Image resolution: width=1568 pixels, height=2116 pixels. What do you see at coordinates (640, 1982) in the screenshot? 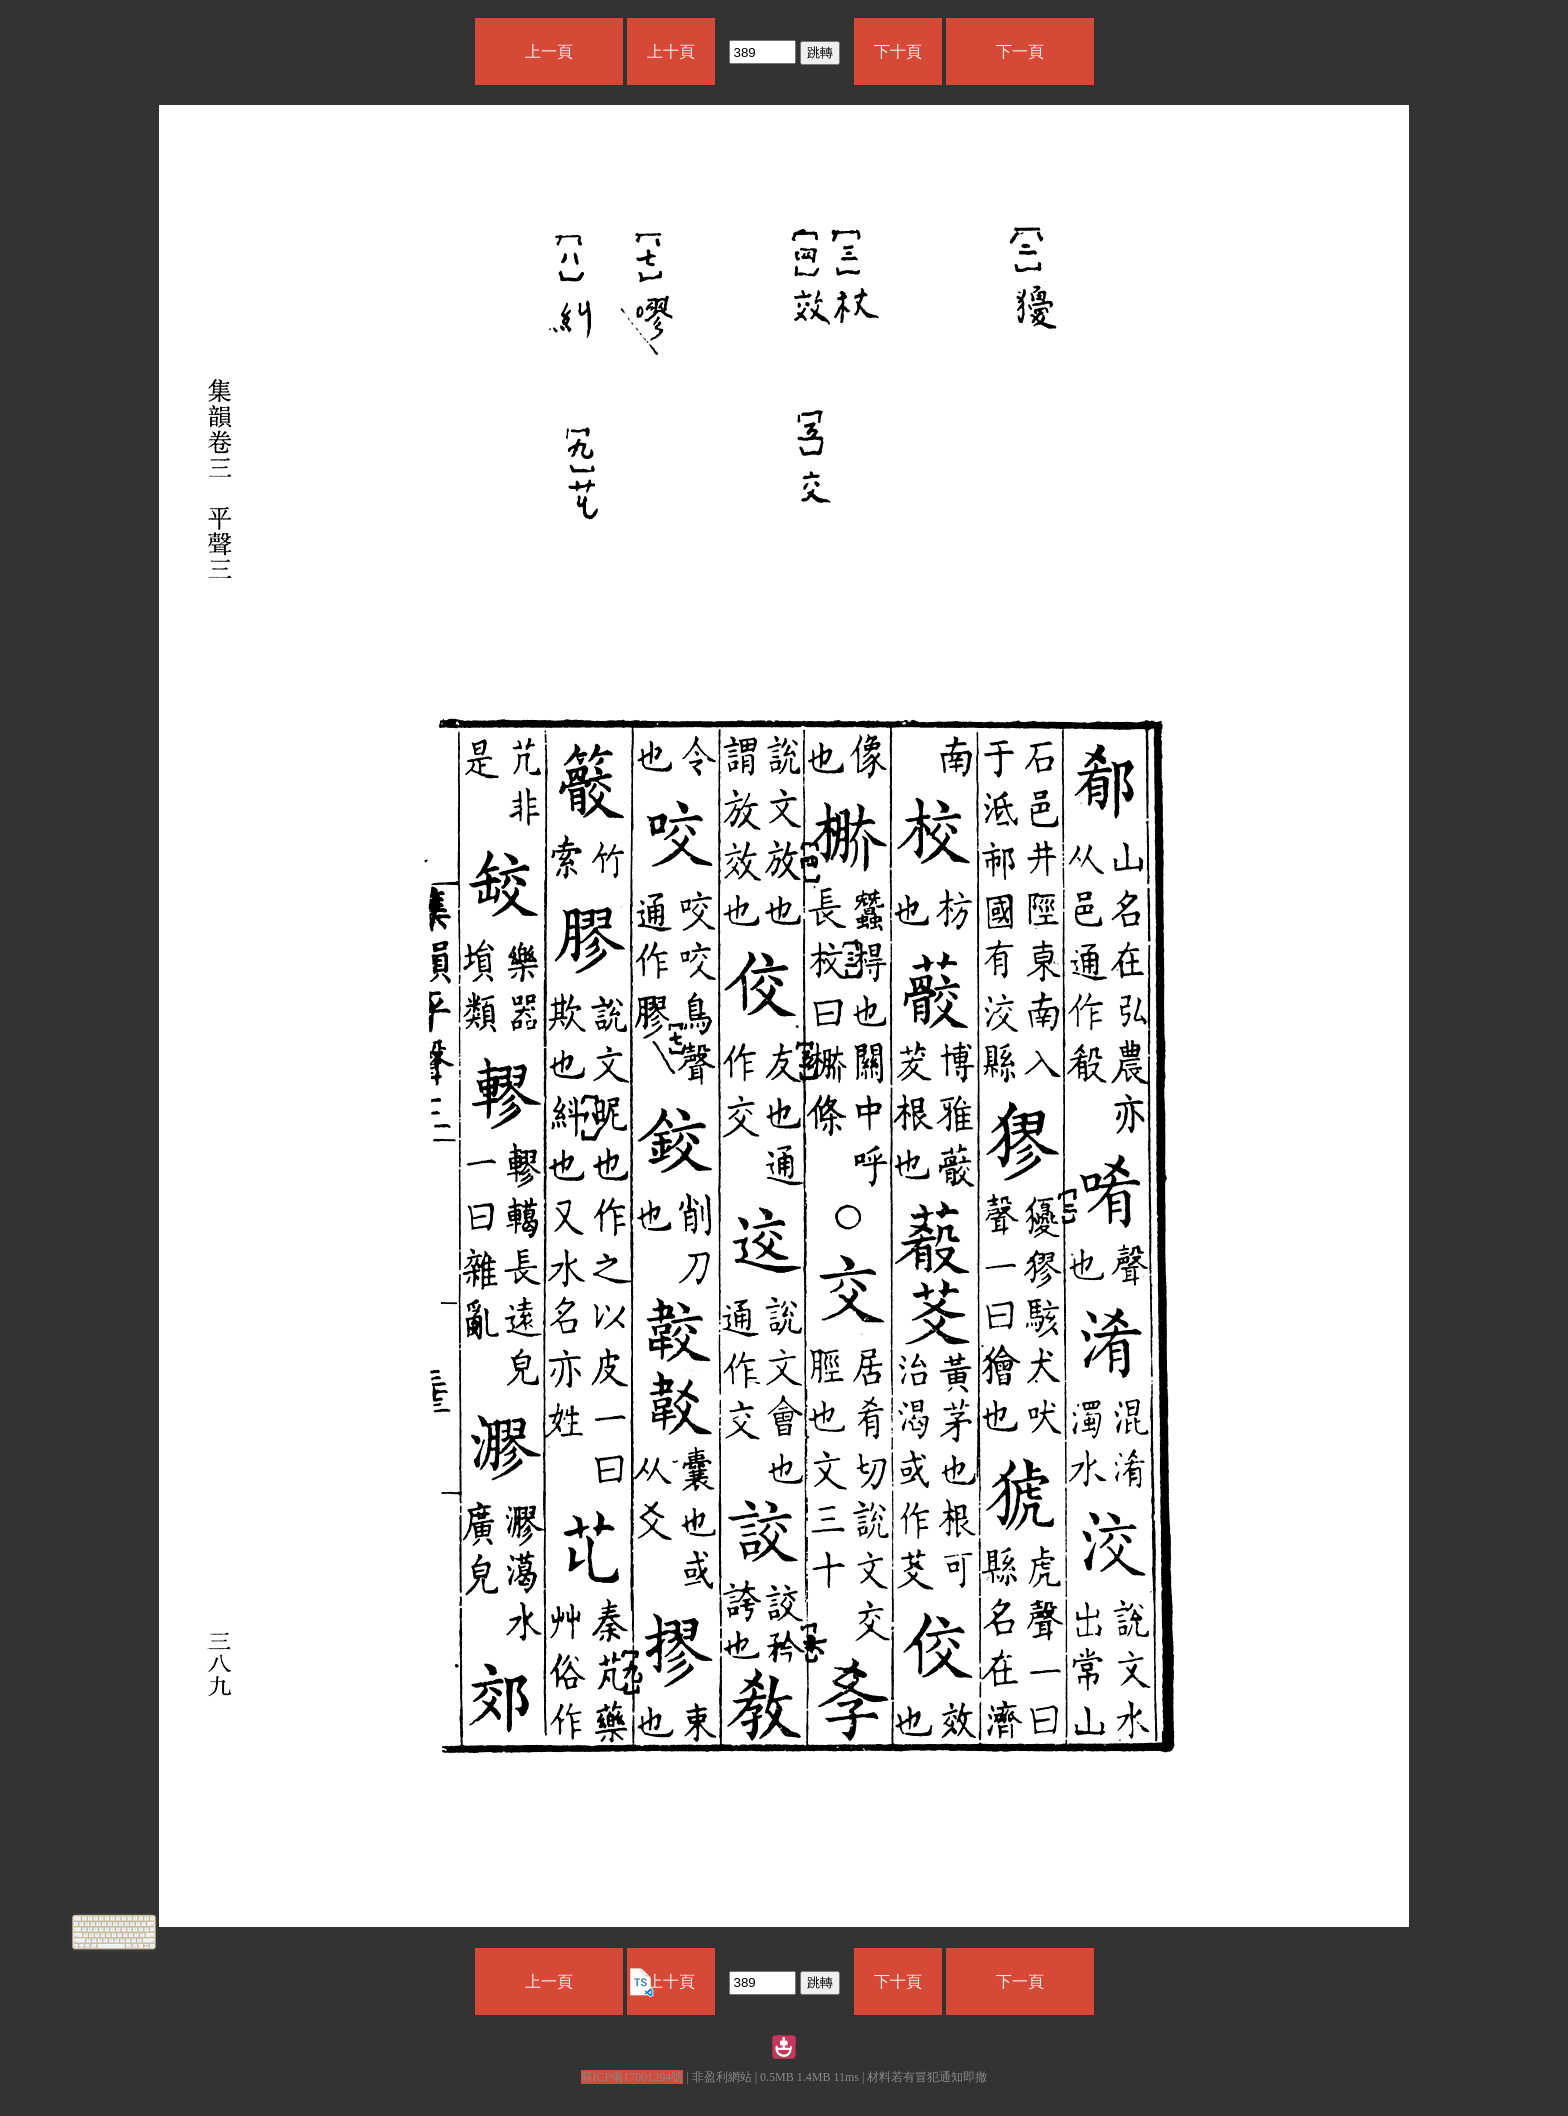
I see `typescript file associated with visual studio code` at bounding box center [640, 1982].